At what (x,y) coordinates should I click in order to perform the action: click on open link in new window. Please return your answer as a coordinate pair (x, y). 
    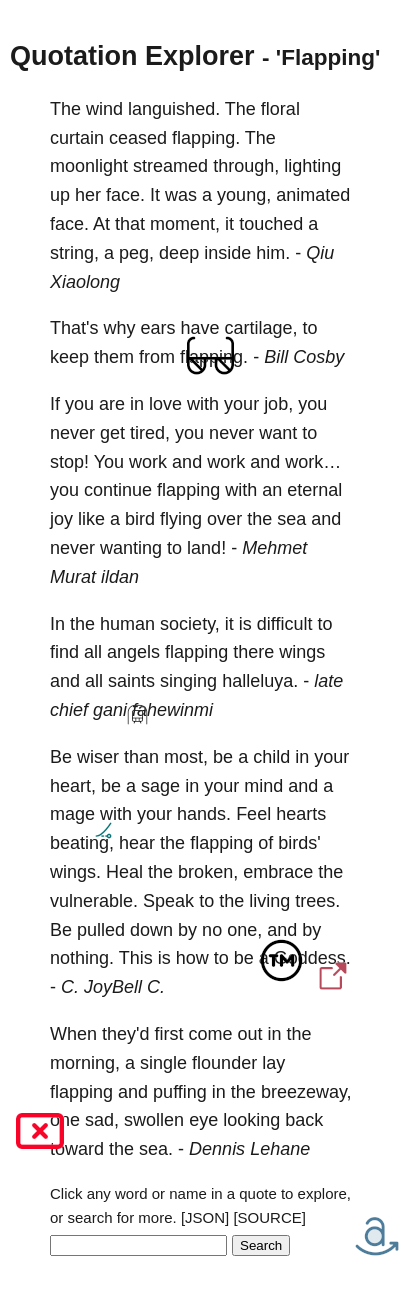
    Looking at the image, I should click on (333, 976).